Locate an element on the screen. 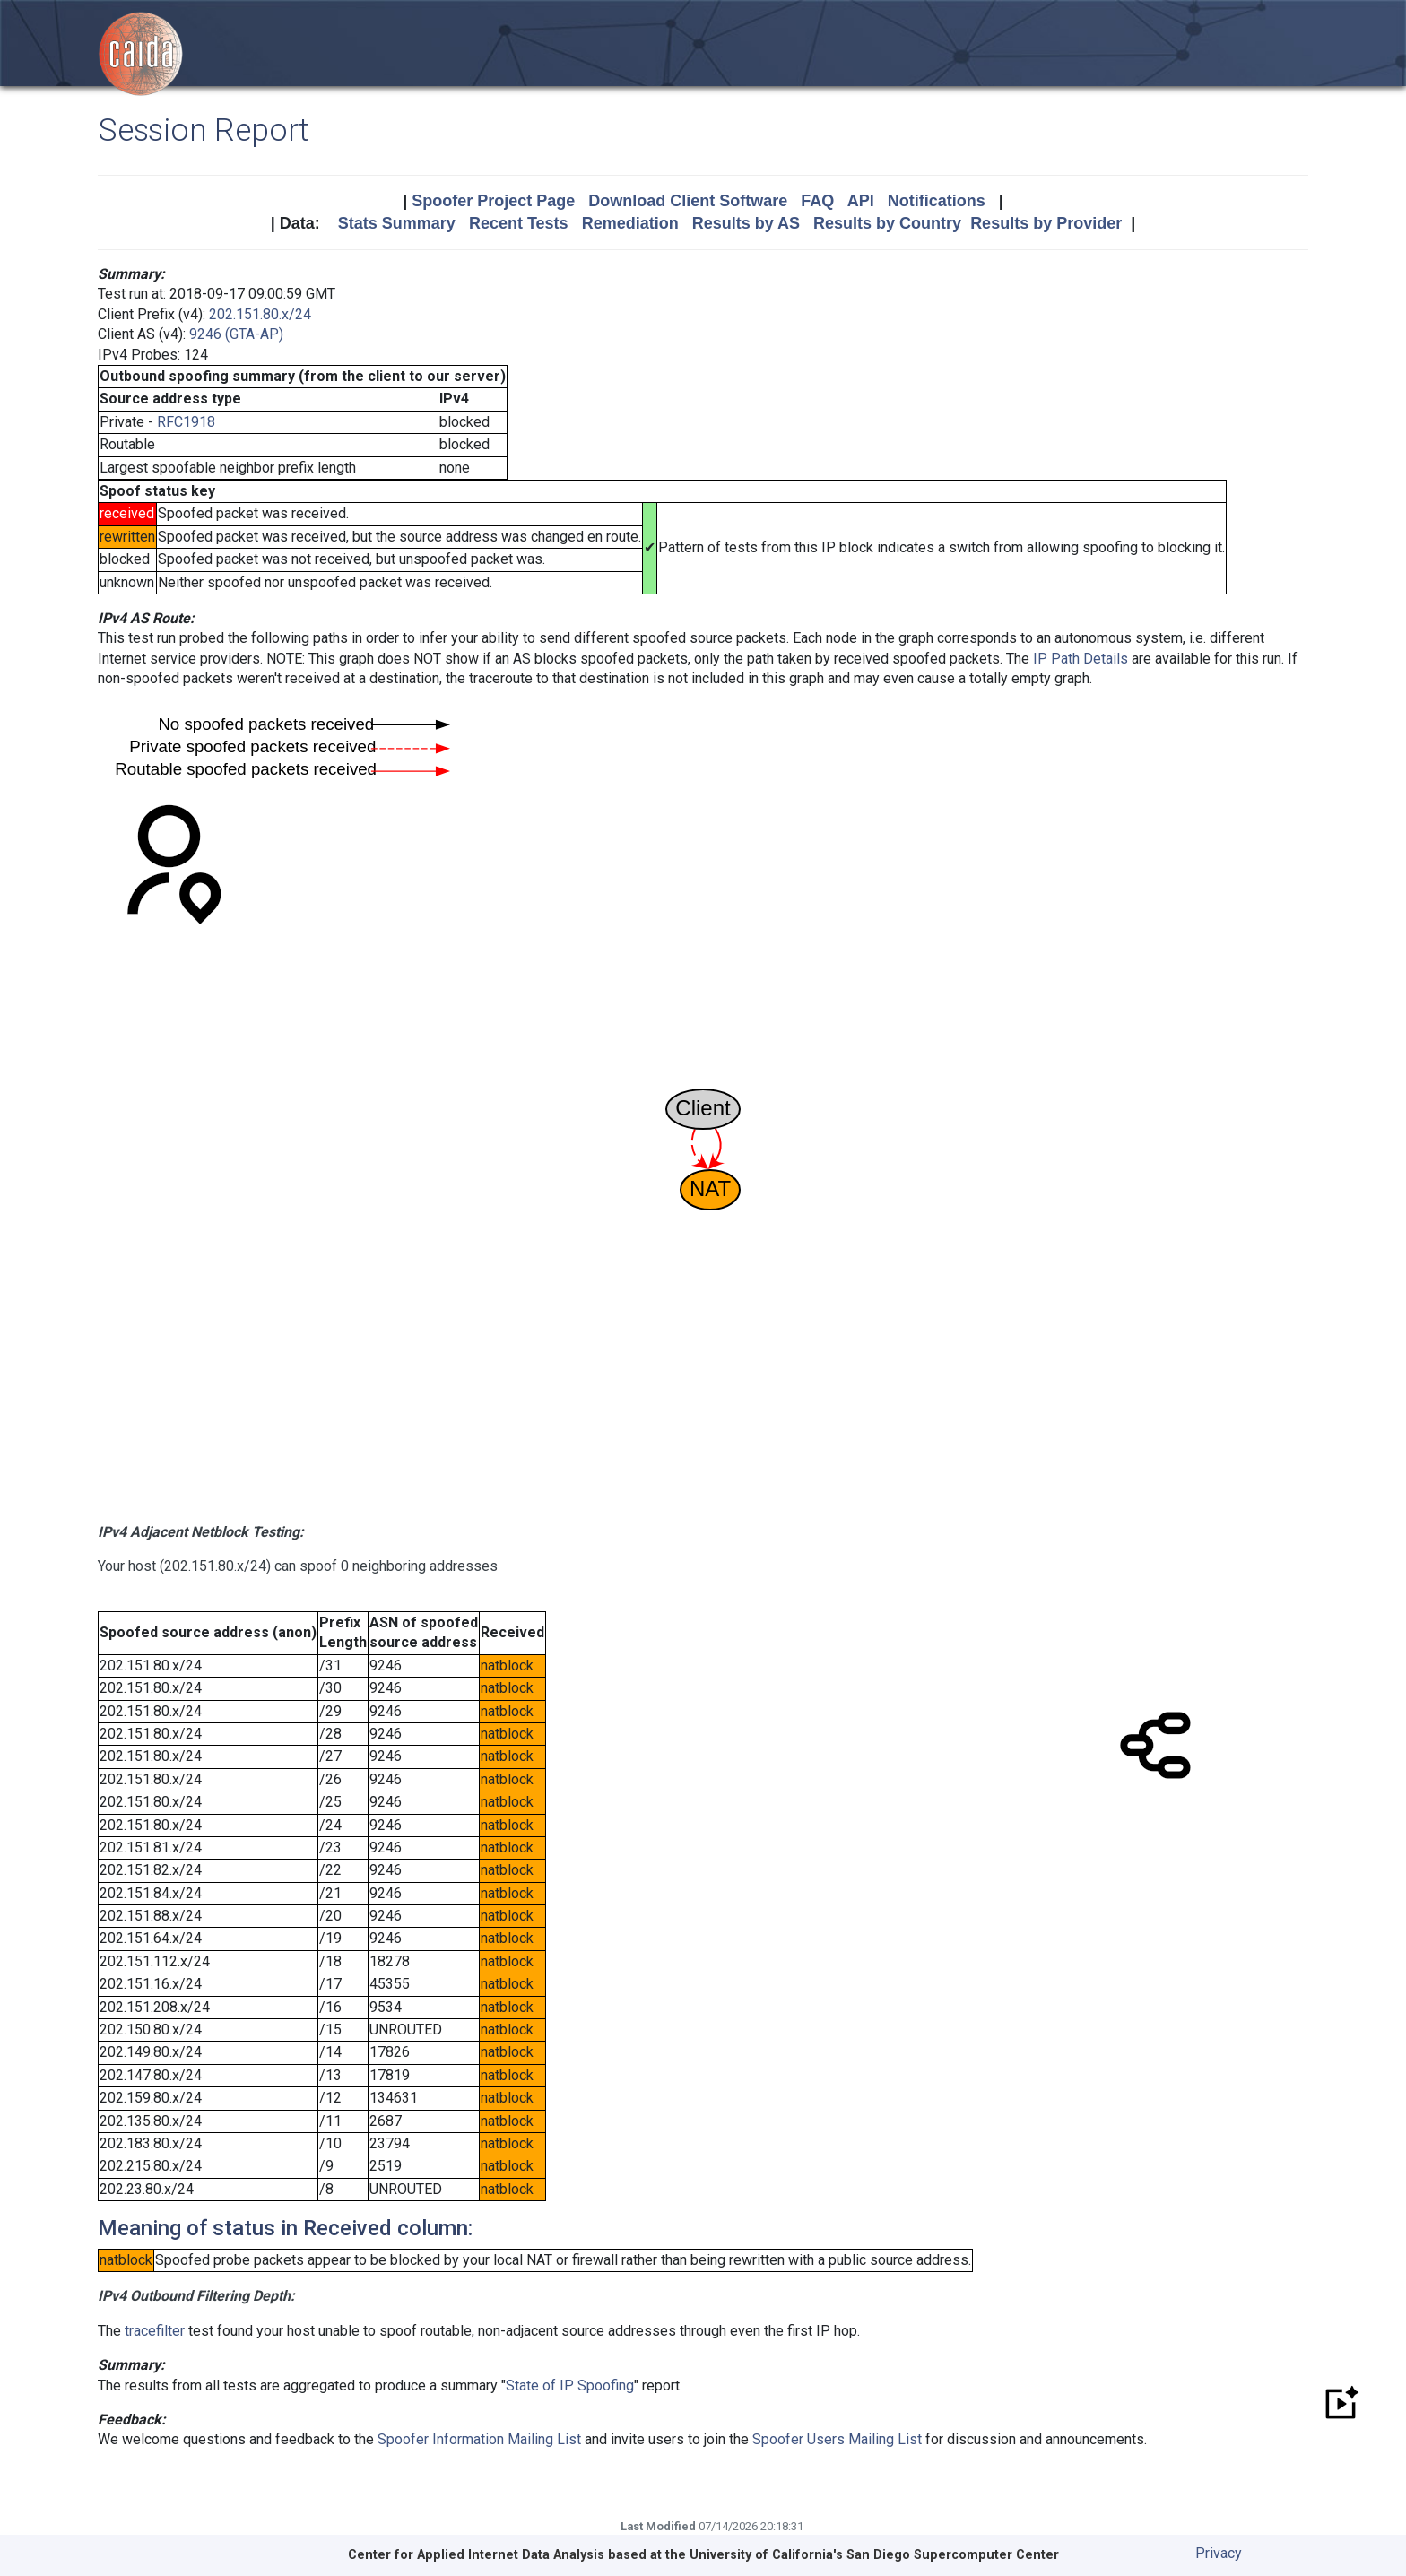  access AI-powered video tools is located at coordinates (1341, 2404).